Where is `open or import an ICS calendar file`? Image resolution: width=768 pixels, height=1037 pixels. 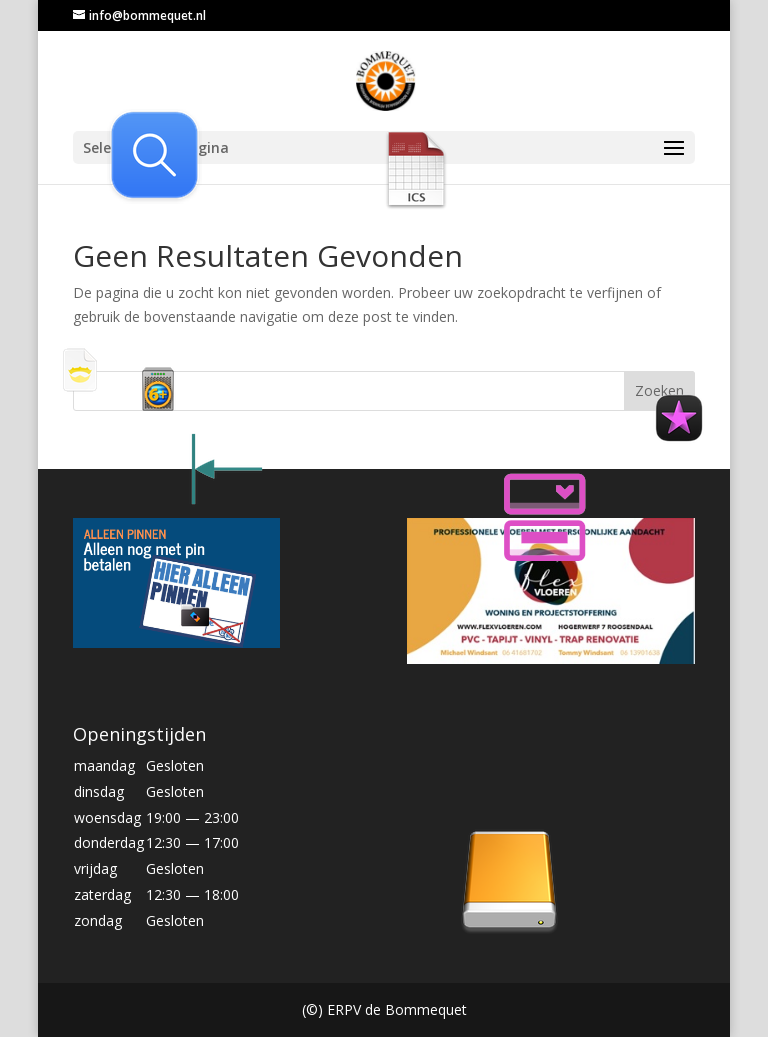 open or import an ICS calendar file is located at coordinates (416, 170).